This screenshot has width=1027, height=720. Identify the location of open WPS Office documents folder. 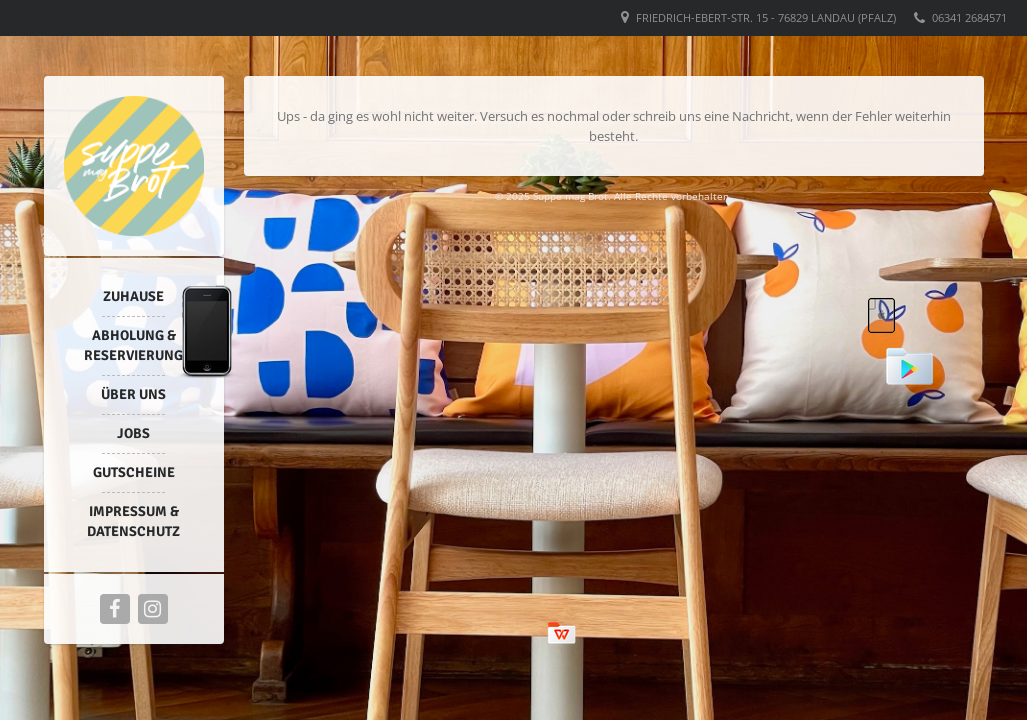
(561, 633).